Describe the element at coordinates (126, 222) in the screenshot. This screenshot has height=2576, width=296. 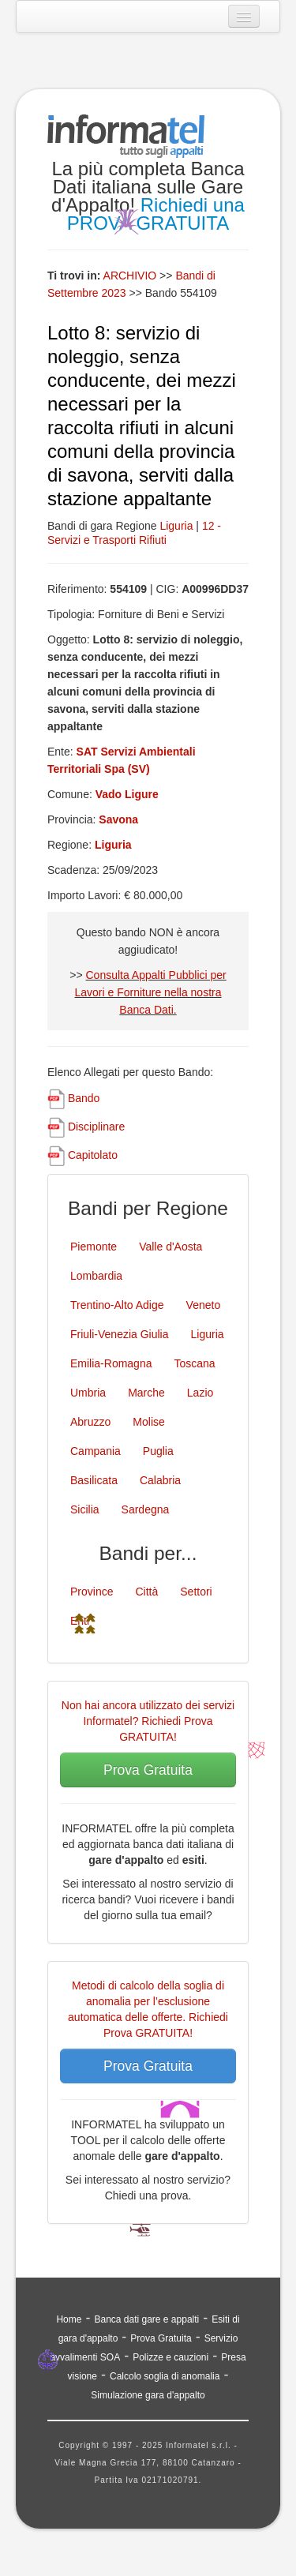
I see `indicates volcanic activity or hazard in a game` at that location.